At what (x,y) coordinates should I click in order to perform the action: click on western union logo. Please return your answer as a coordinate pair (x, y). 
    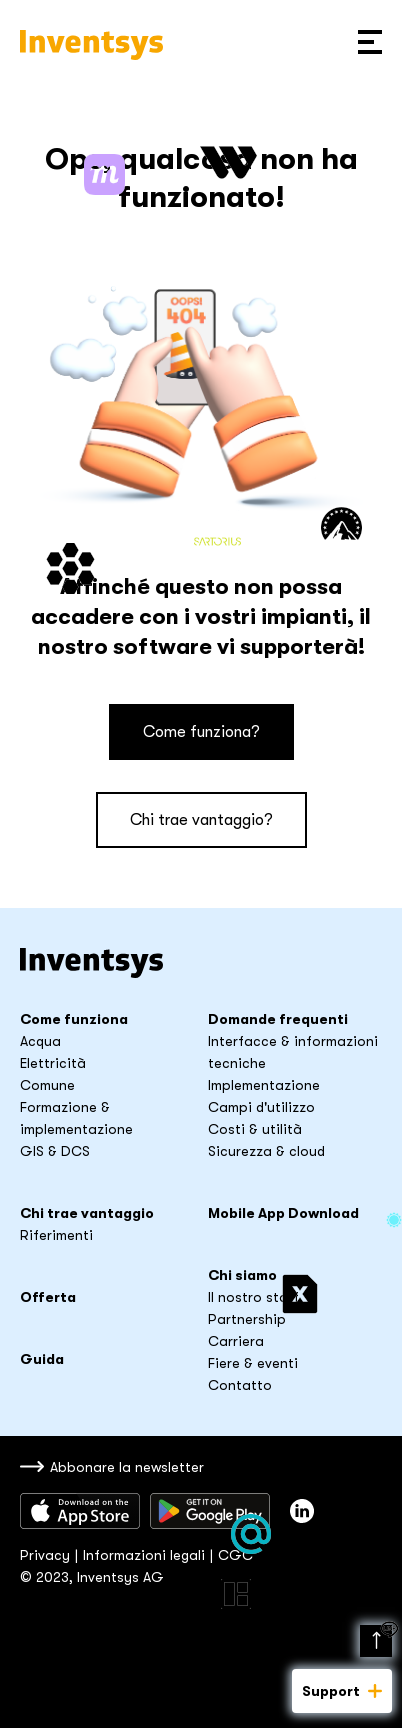
    Looking at the image, I should click on (228, 162).